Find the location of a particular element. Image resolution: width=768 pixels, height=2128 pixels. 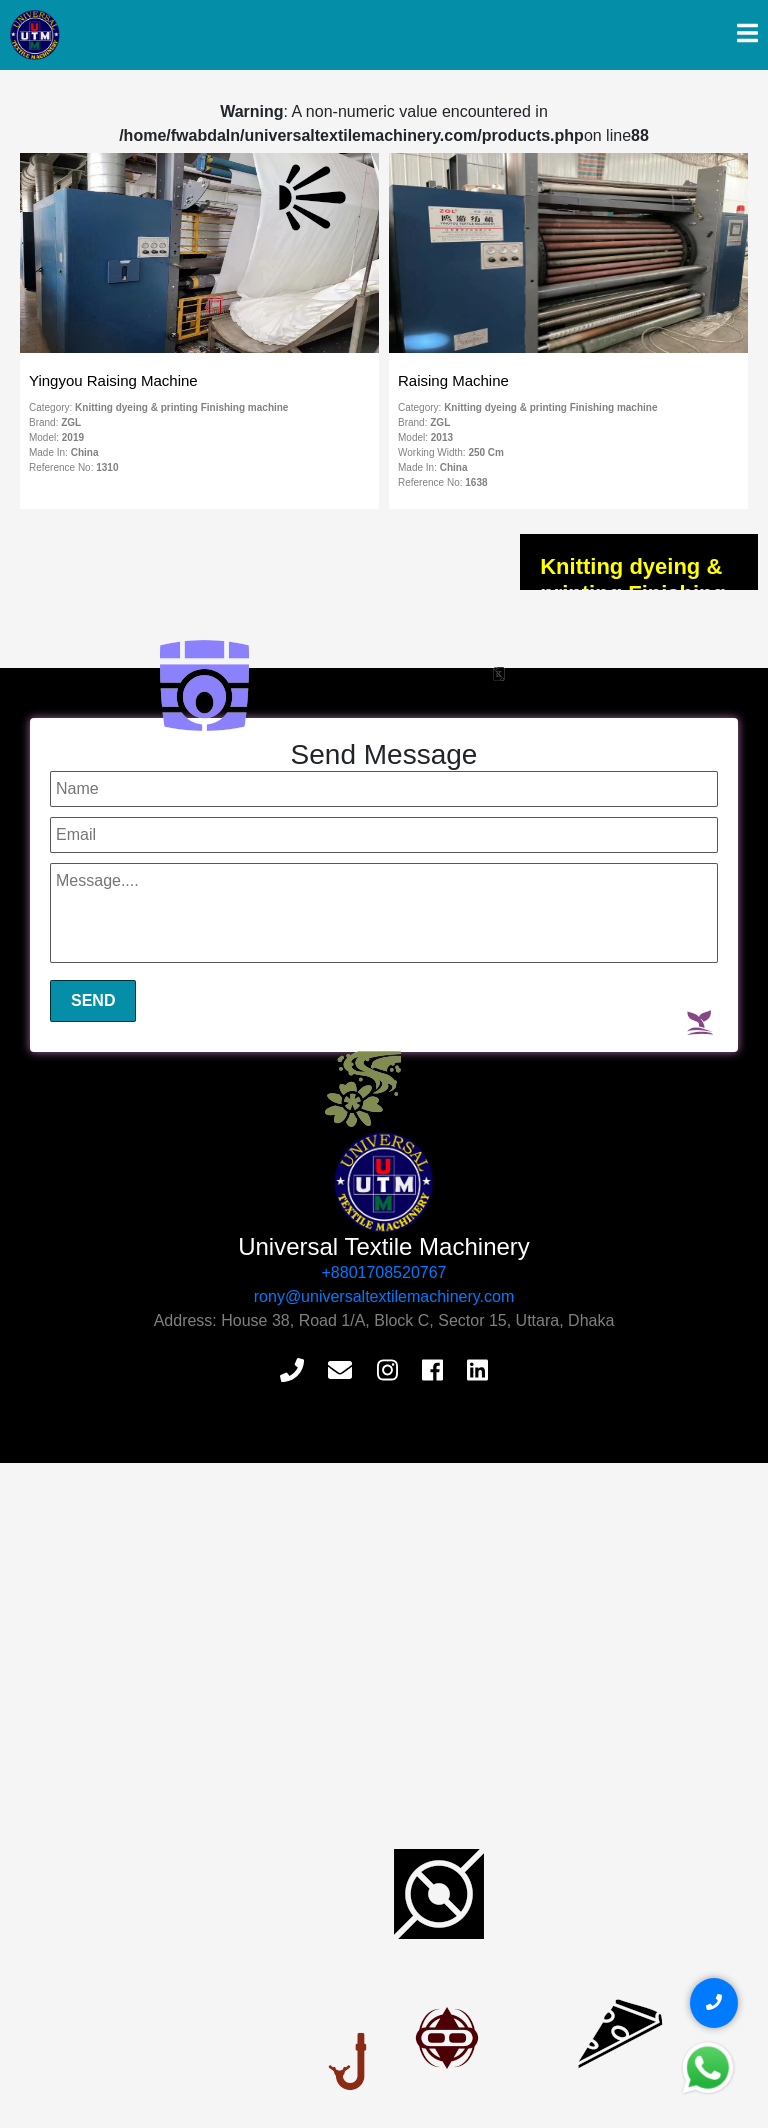

access barrel or keg inventory in game is located at coordinates (204, 685).